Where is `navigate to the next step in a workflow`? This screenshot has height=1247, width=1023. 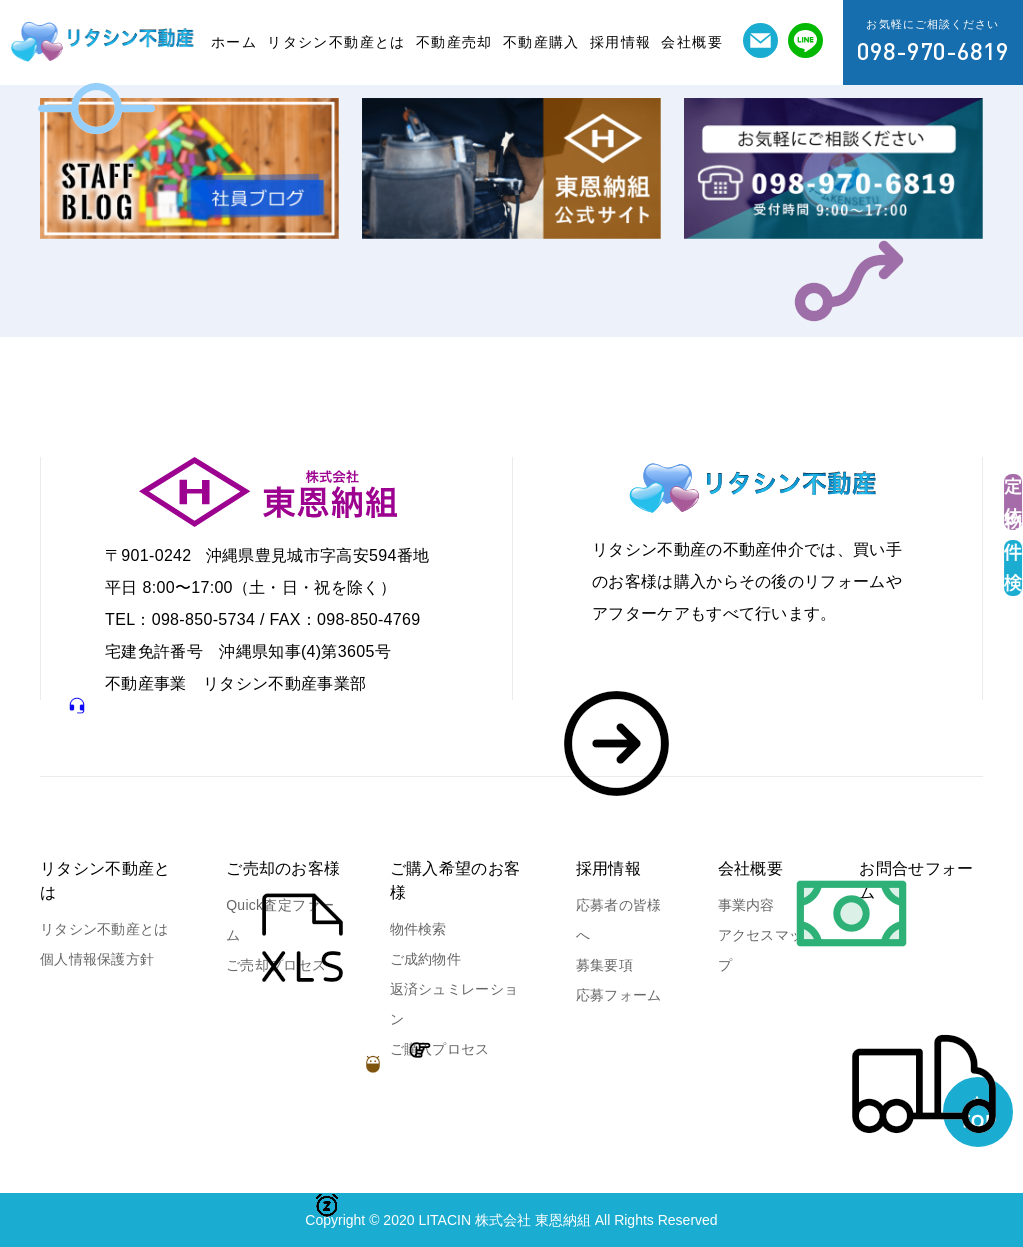
navigate to the next step in a workflow is located at coordinates (849, 281).